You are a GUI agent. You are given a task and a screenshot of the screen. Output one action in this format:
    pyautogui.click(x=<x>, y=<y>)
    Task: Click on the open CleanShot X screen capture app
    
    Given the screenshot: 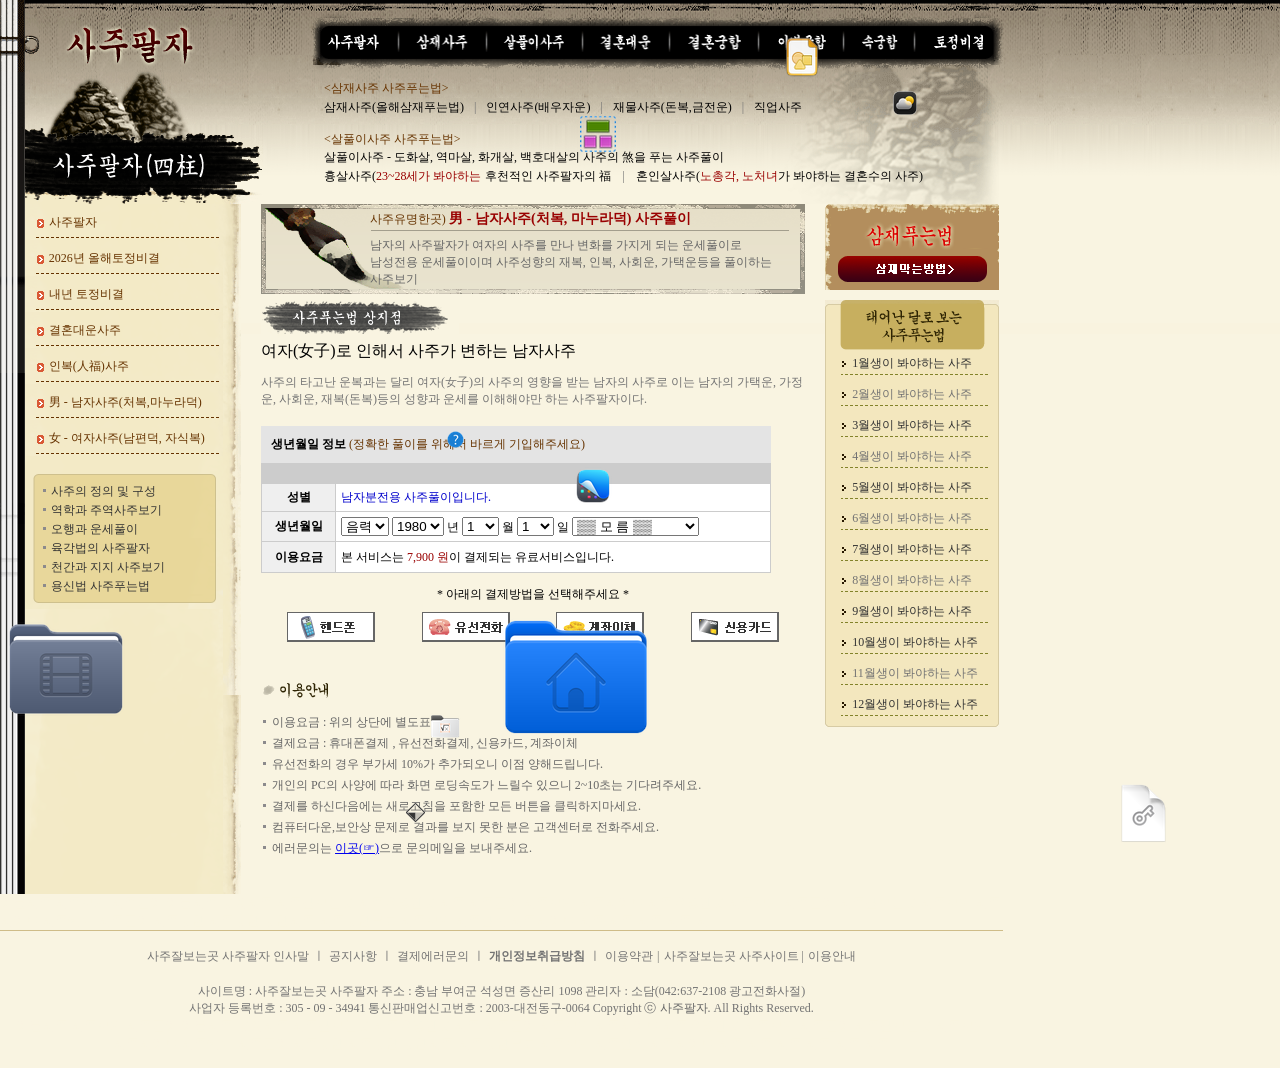 What is the action you would take?
    pyautogui.click(x=593, y=486)
    